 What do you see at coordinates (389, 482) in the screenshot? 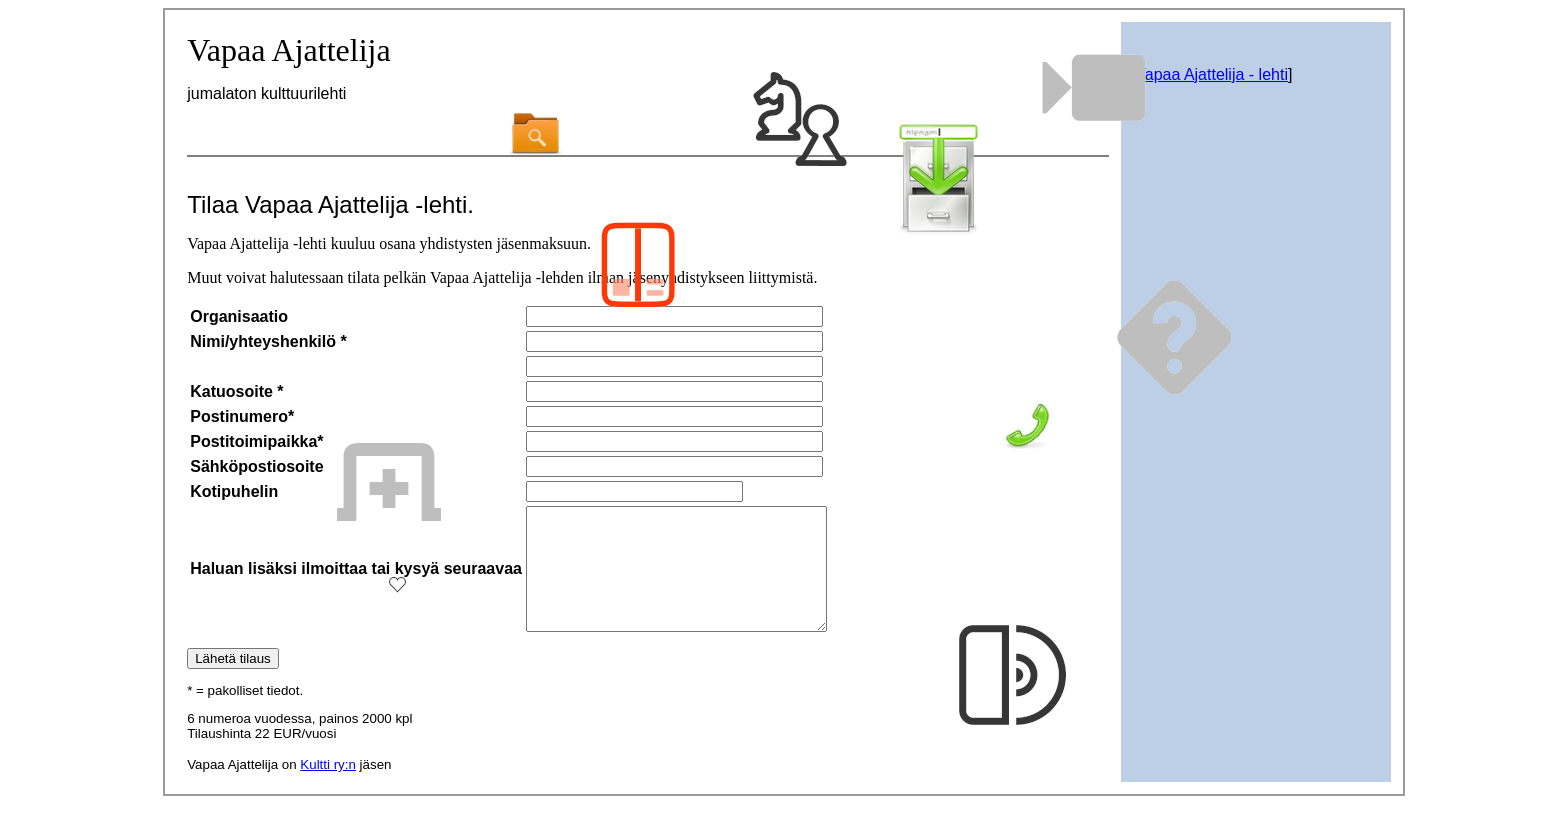
I see `open a new browser tab` at bounding box center [389, 482].